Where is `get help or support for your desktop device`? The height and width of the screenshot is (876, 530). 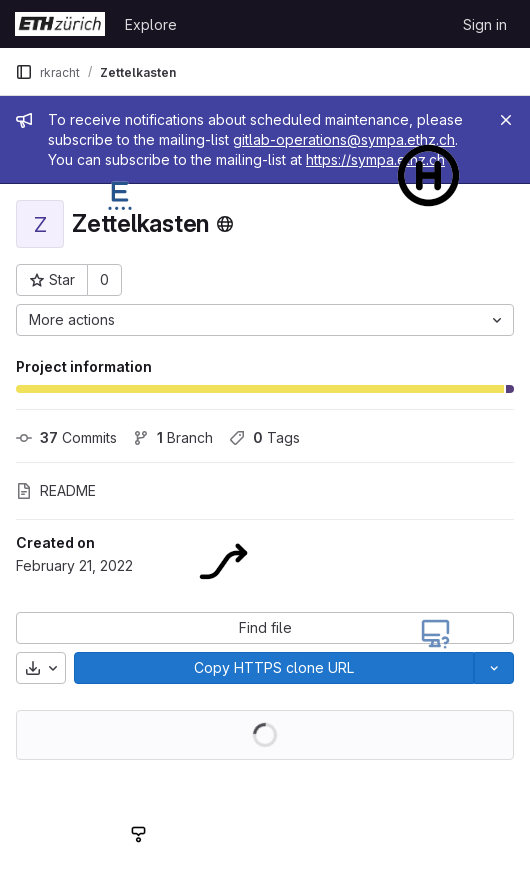 get help or support for your desktop device is located at coordinates (435, 633).